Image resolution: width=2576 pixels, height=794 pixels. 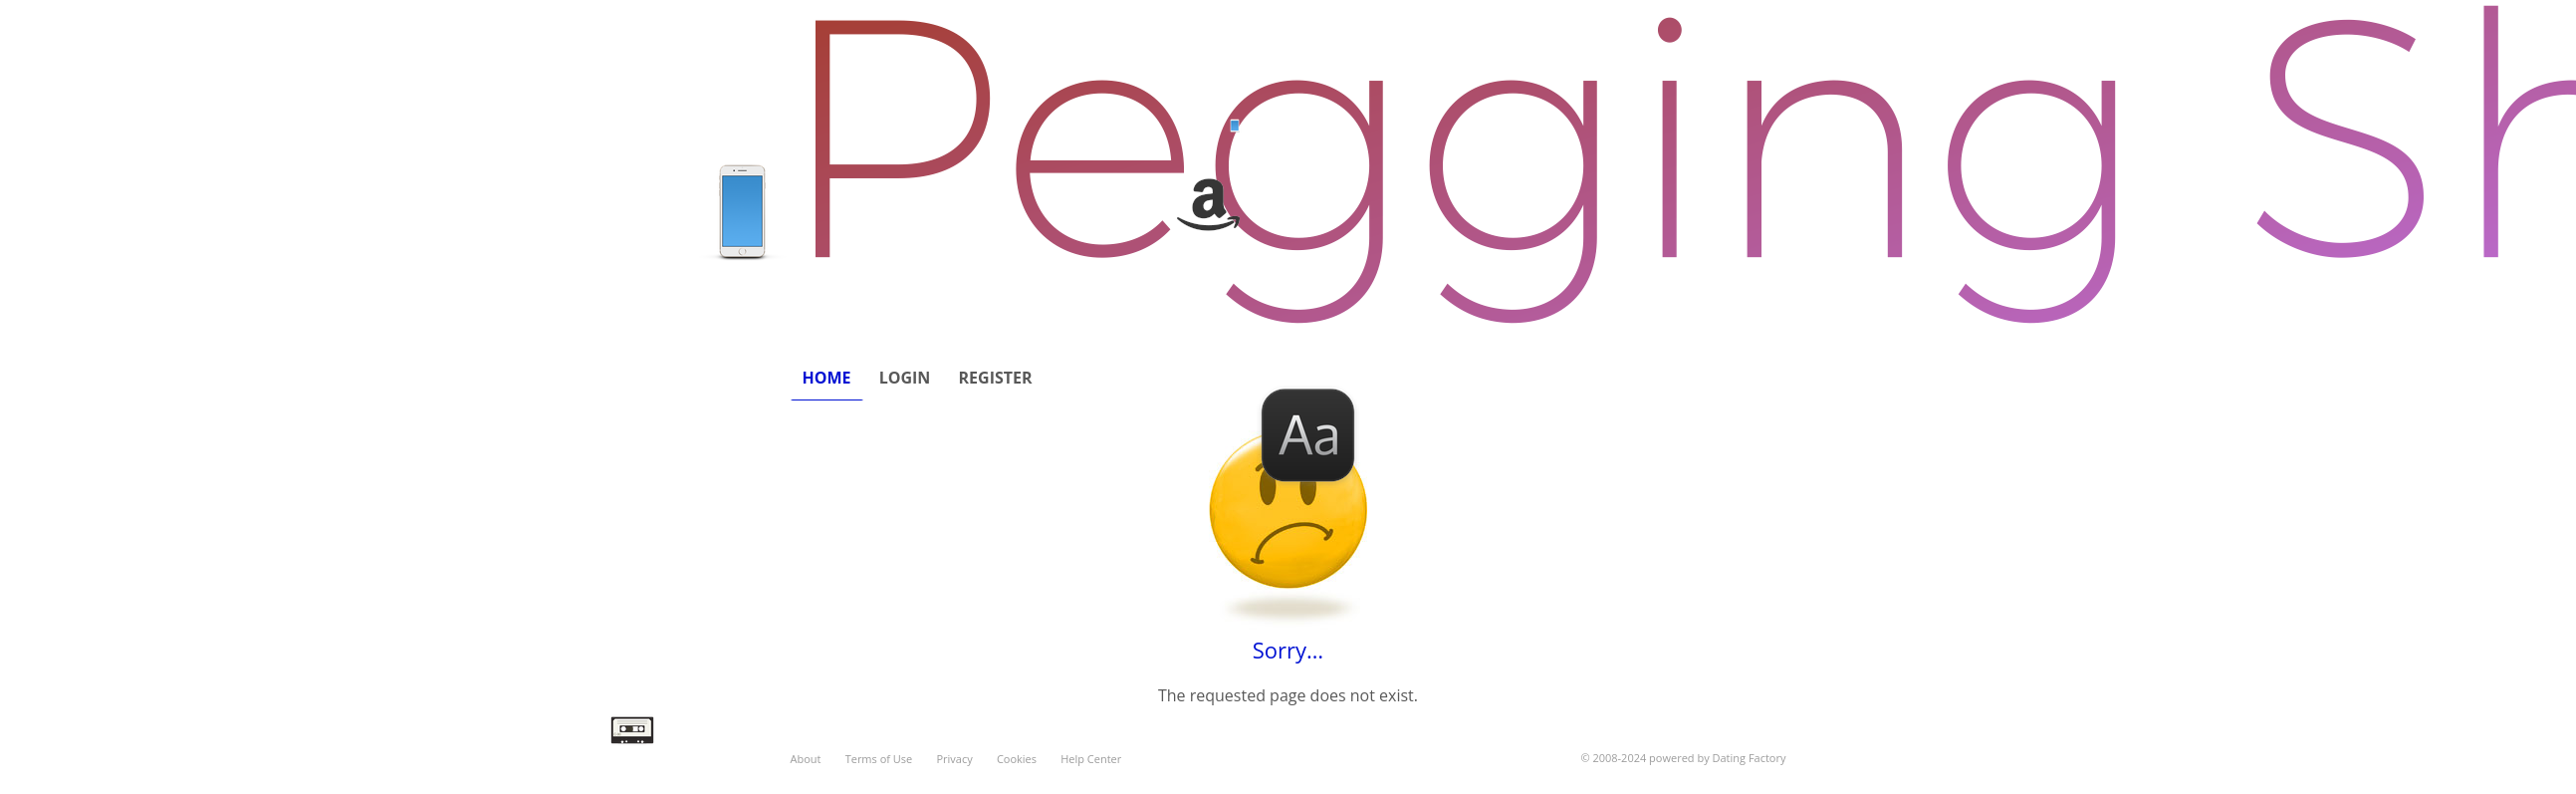 What do you see at coordinates (632, 730) in the screenshot?
I see `indicates terminal session recording is active` at bounding box center [632, 730].